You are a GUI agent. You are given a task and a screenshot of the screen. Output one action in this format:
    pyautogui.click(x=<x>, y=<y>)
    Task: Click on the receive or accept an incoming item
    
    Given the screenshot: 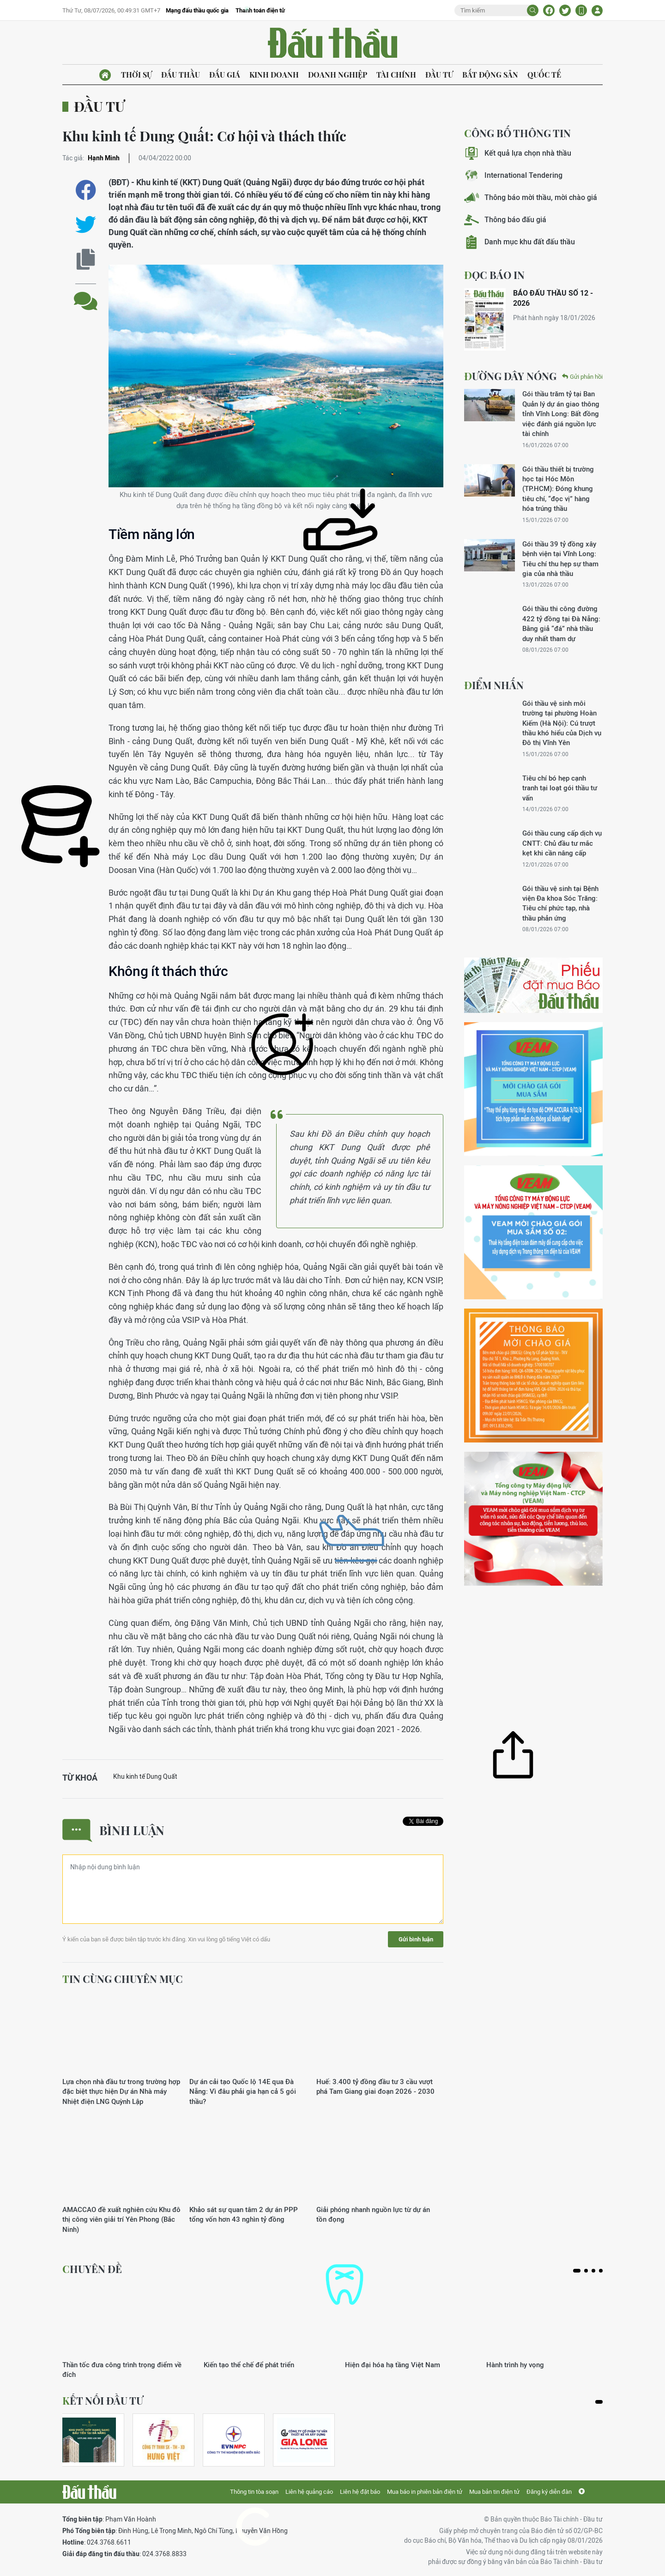 What is the action you would take?
    pyautogui.click(x=343, y=523)
    